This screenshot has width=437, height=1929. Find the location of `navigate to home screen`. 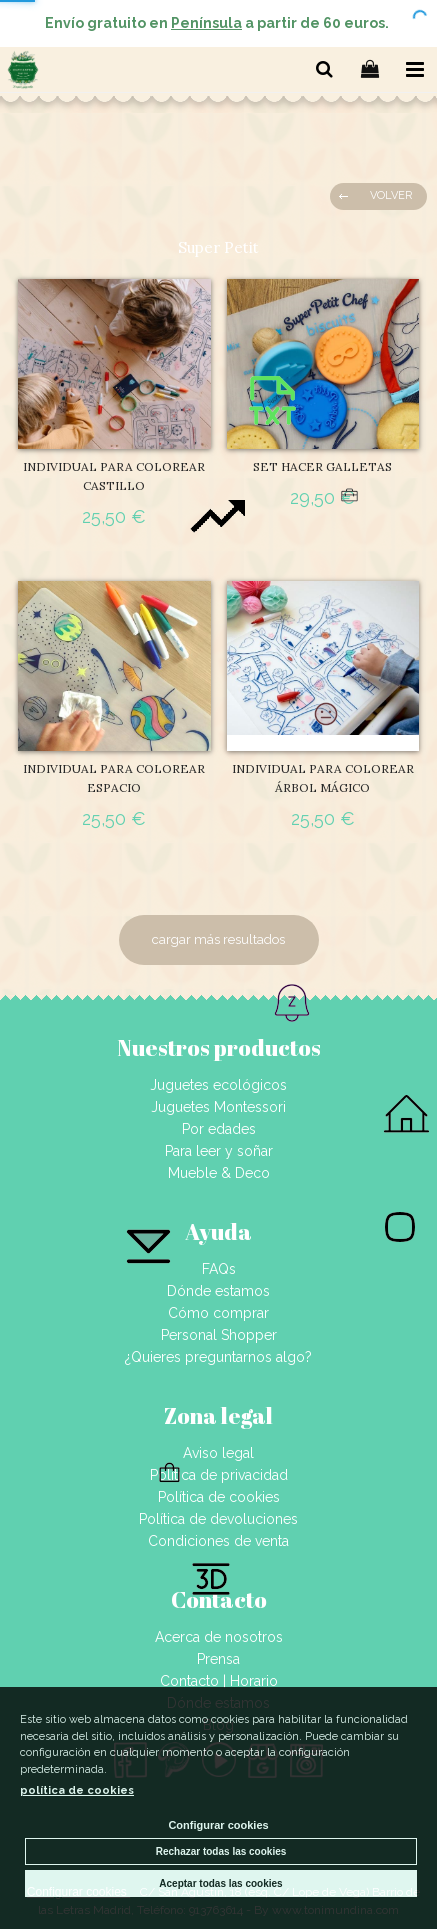

navigate to home screen is located at coordinates (406, 1114).